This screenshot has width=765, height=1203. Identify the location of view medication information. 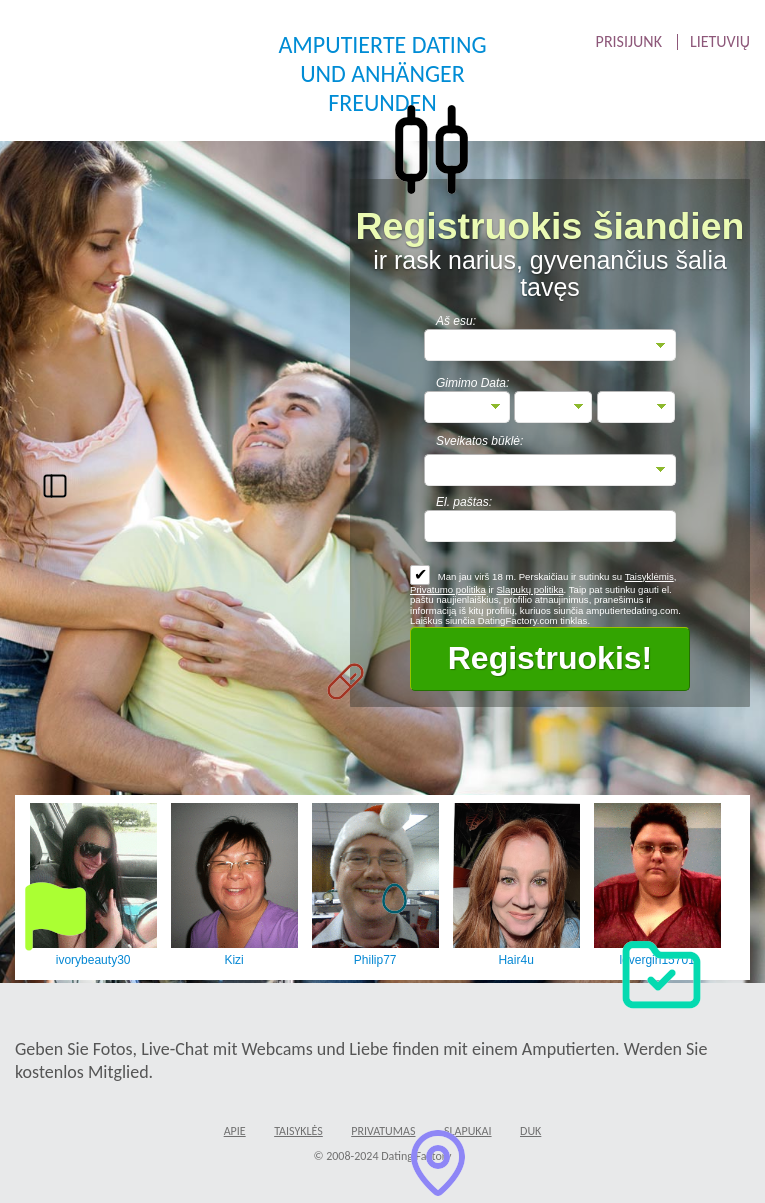
(345, 681).